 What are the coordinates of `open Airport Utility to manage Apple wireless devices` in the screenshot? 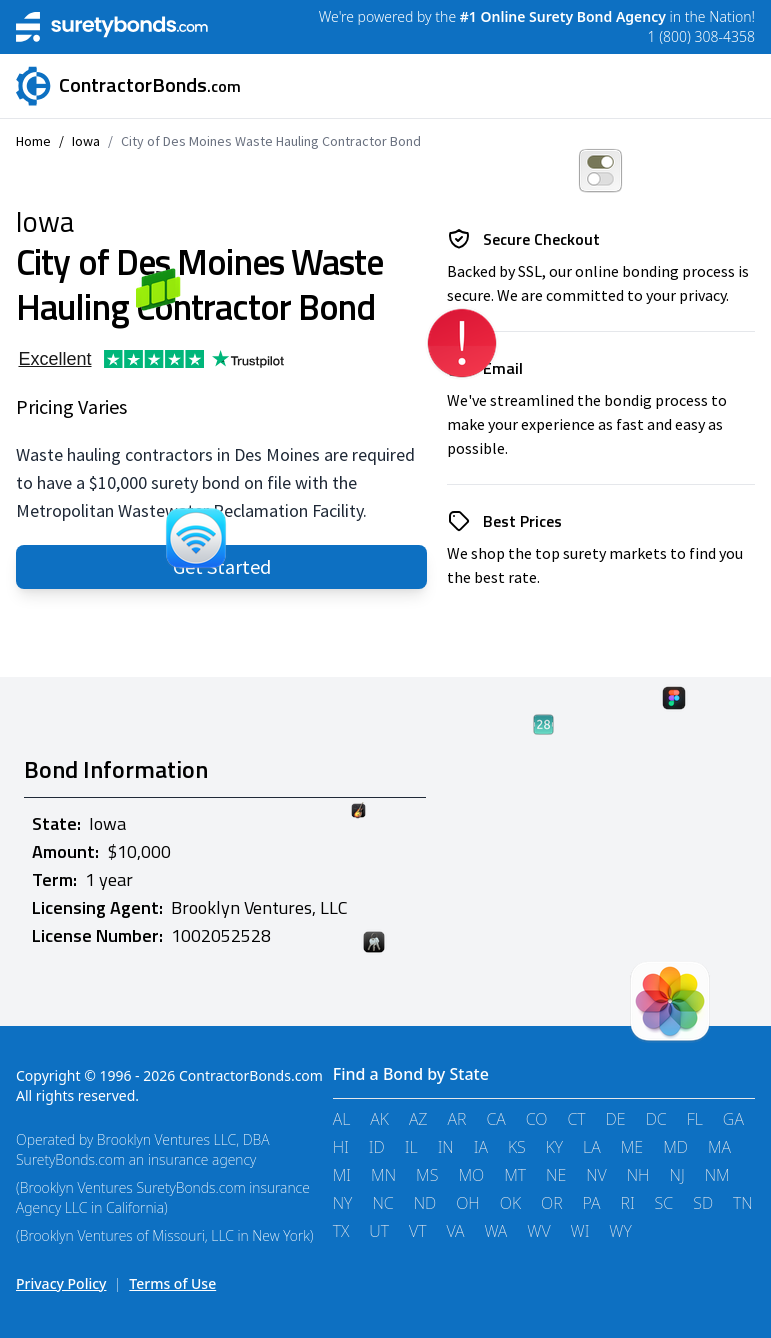 It's located at (196, 538).